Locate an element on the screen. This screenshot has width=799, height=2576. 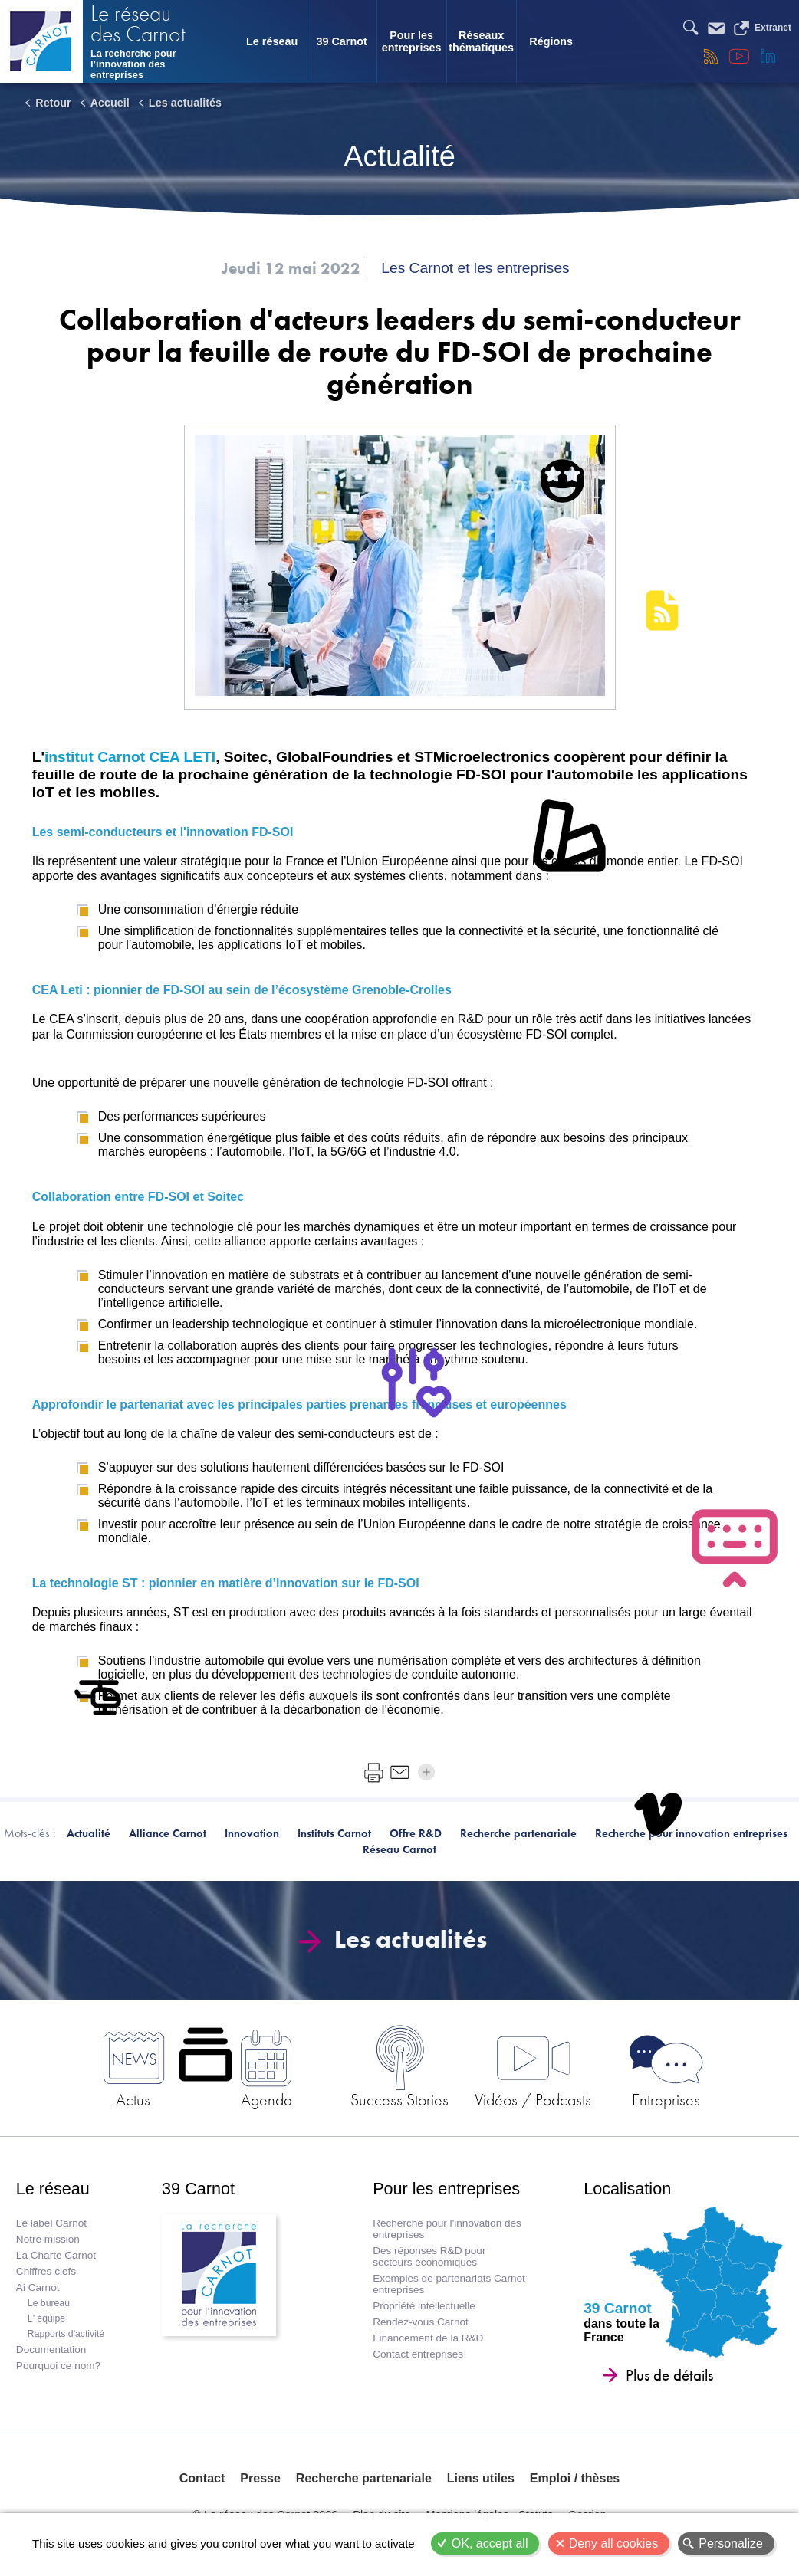
access helicopter or aerial transport options is located at coordinates (97, 1696).